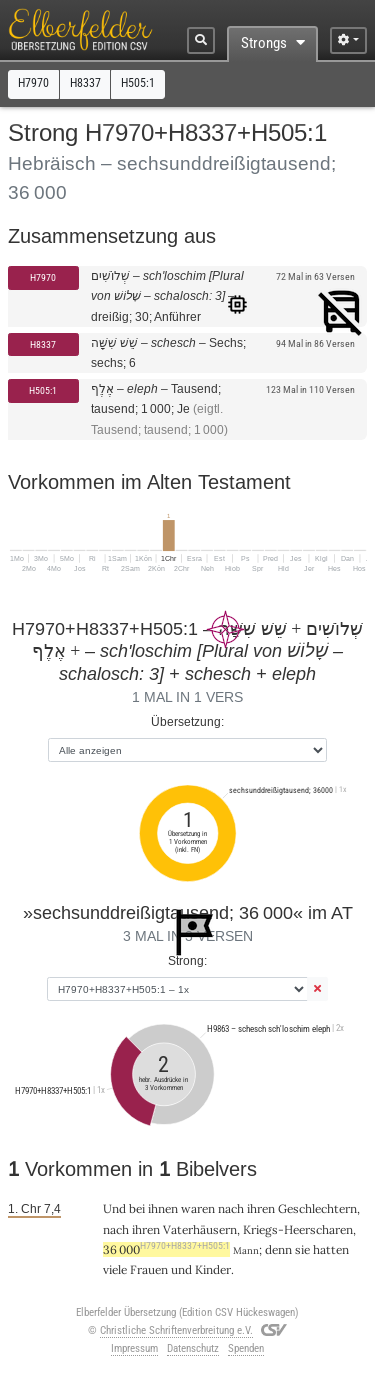 Image resolution: width=375 pixels, height=1374 pixels. Describe the element at coordinates (192, 932) in the screenshot. I see `start a guided tour or walkthrough` at that location.